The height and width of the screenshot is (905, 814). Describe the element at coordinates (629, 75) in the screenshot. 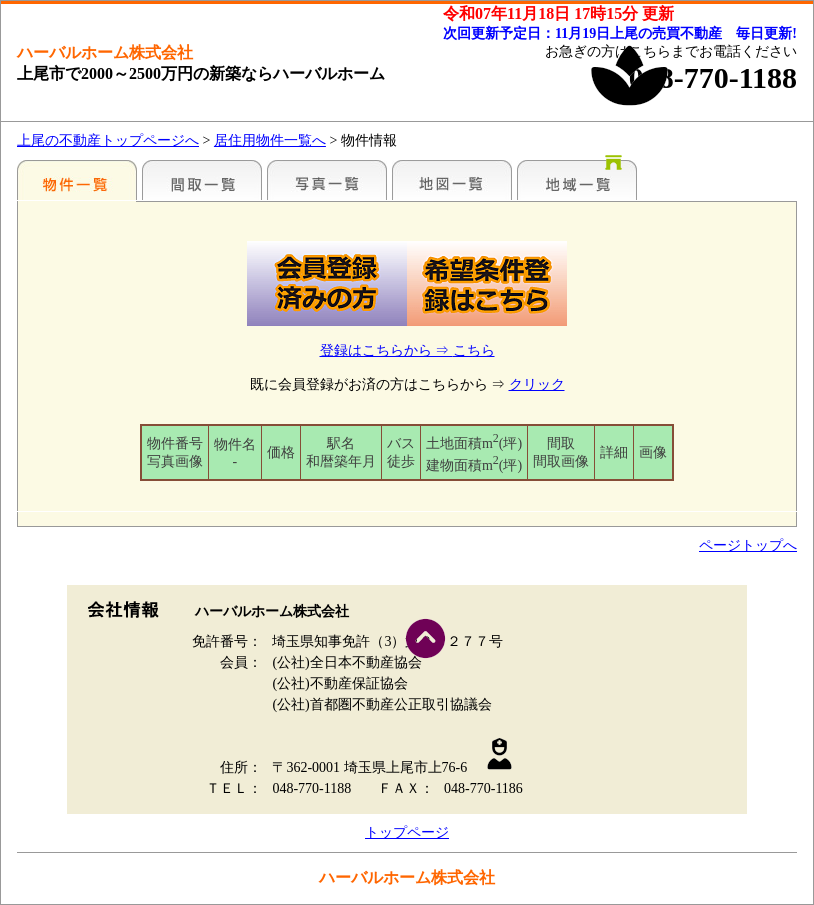

I see `access spa or wellness features` at that location.